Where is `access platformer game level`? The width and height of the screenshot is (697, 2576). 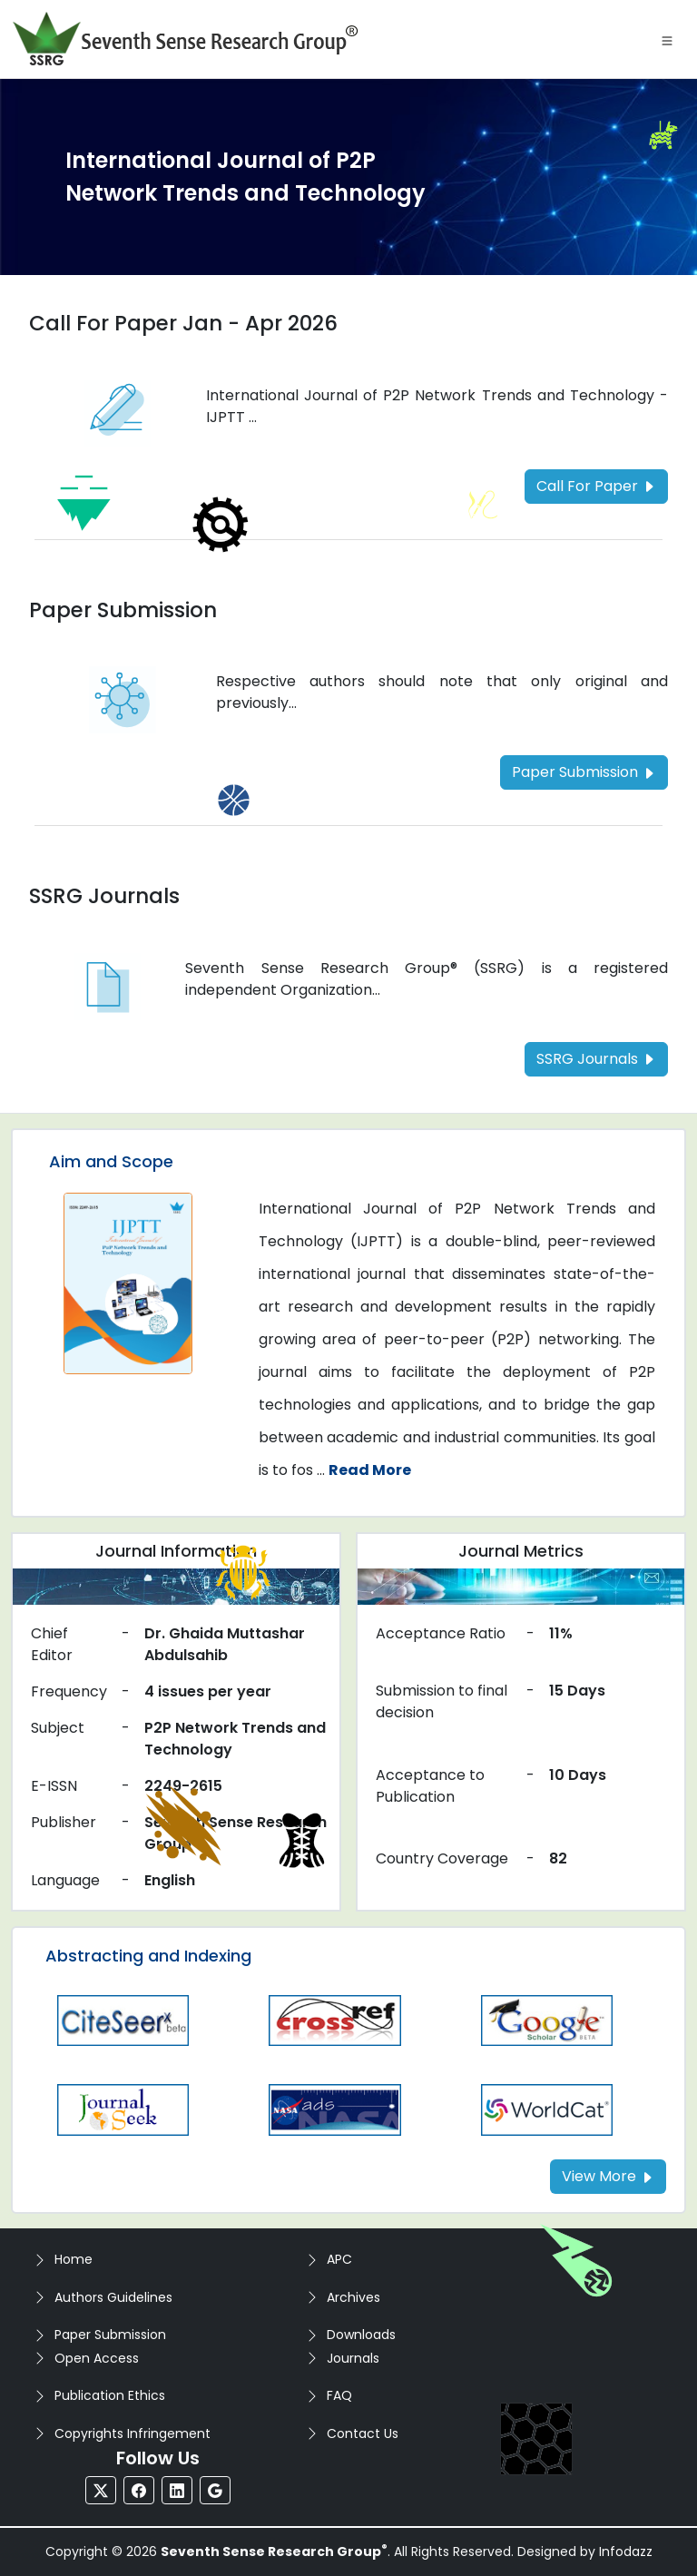 access platformer game level is located at coordinates (83, 501).